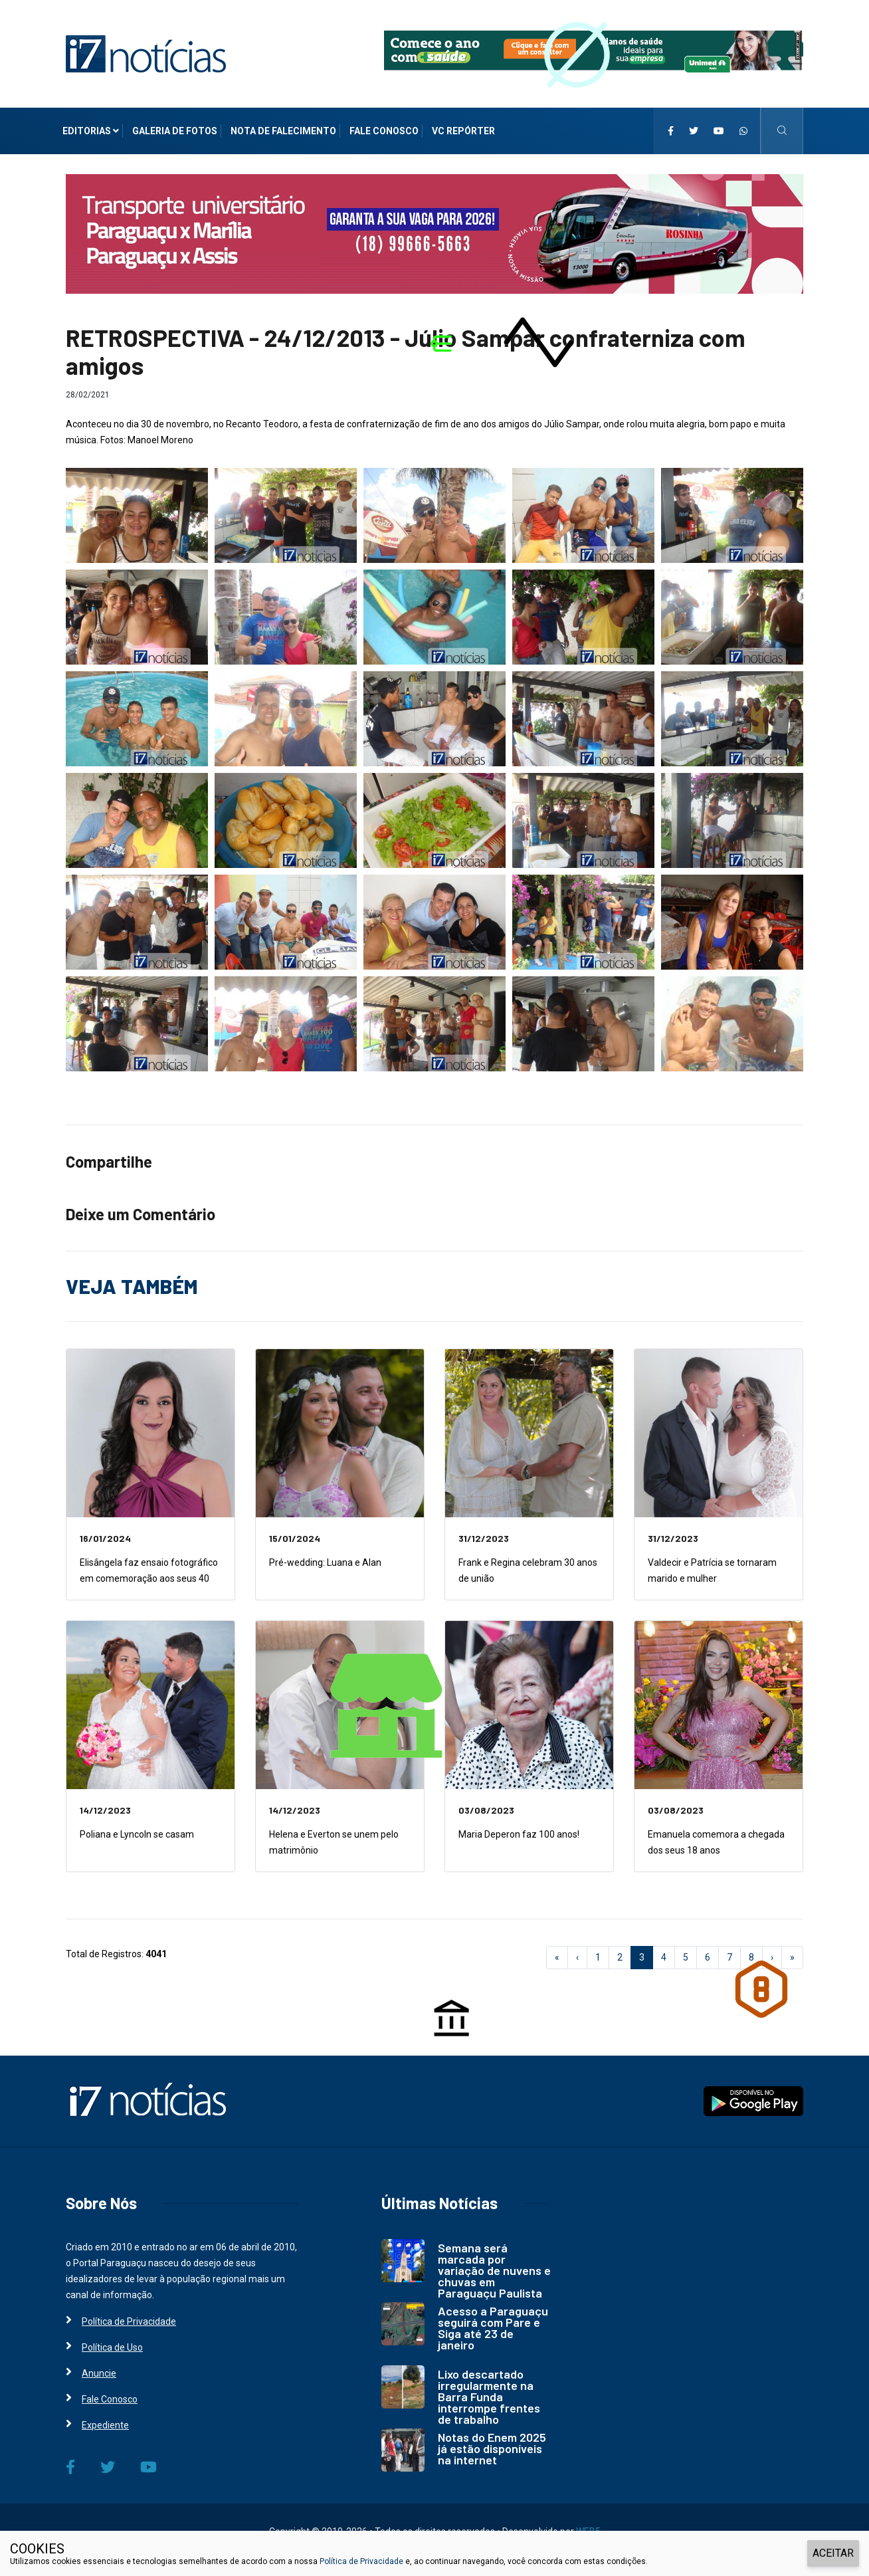 This screenshot has width=869, height=2576. I want to click on toggle triangle waveform in audio synthesizer, so click(539, 342).